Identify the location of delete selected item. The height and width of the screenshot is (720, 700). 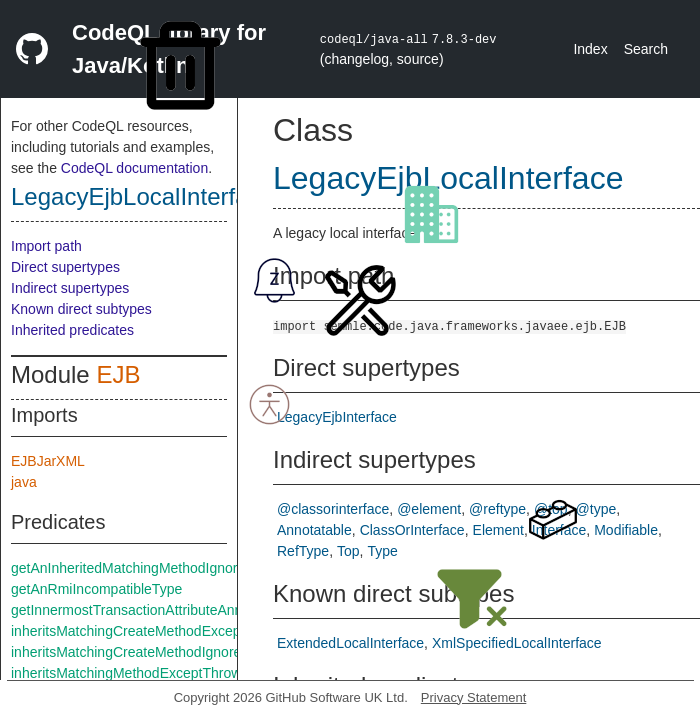
(180, 69).